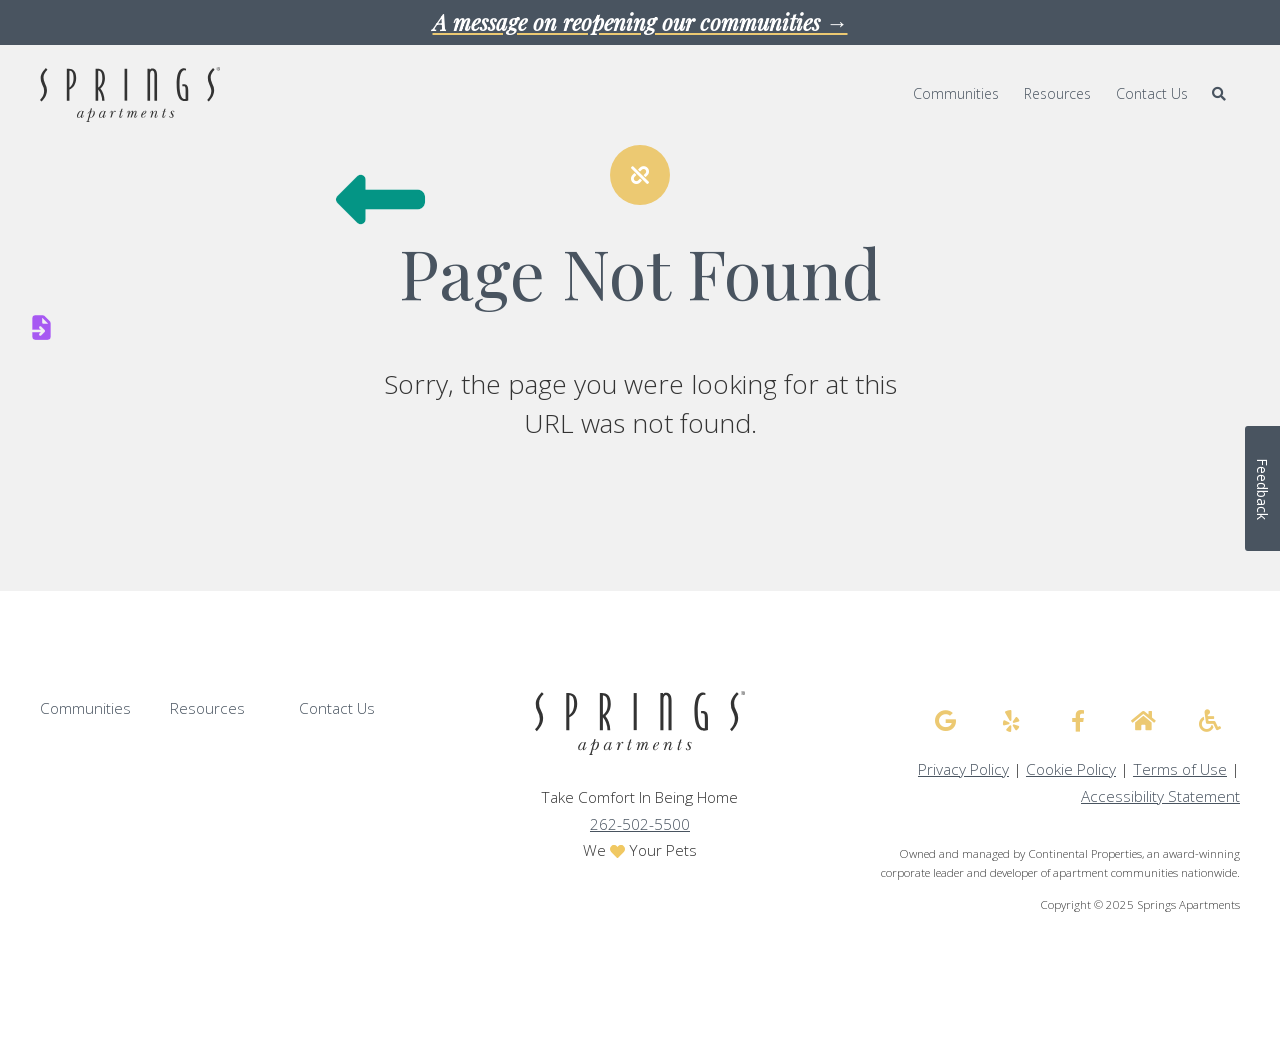 This screenshot has width=1280, height=1046. I want to click on go back to previous screen, so click(380, 199).